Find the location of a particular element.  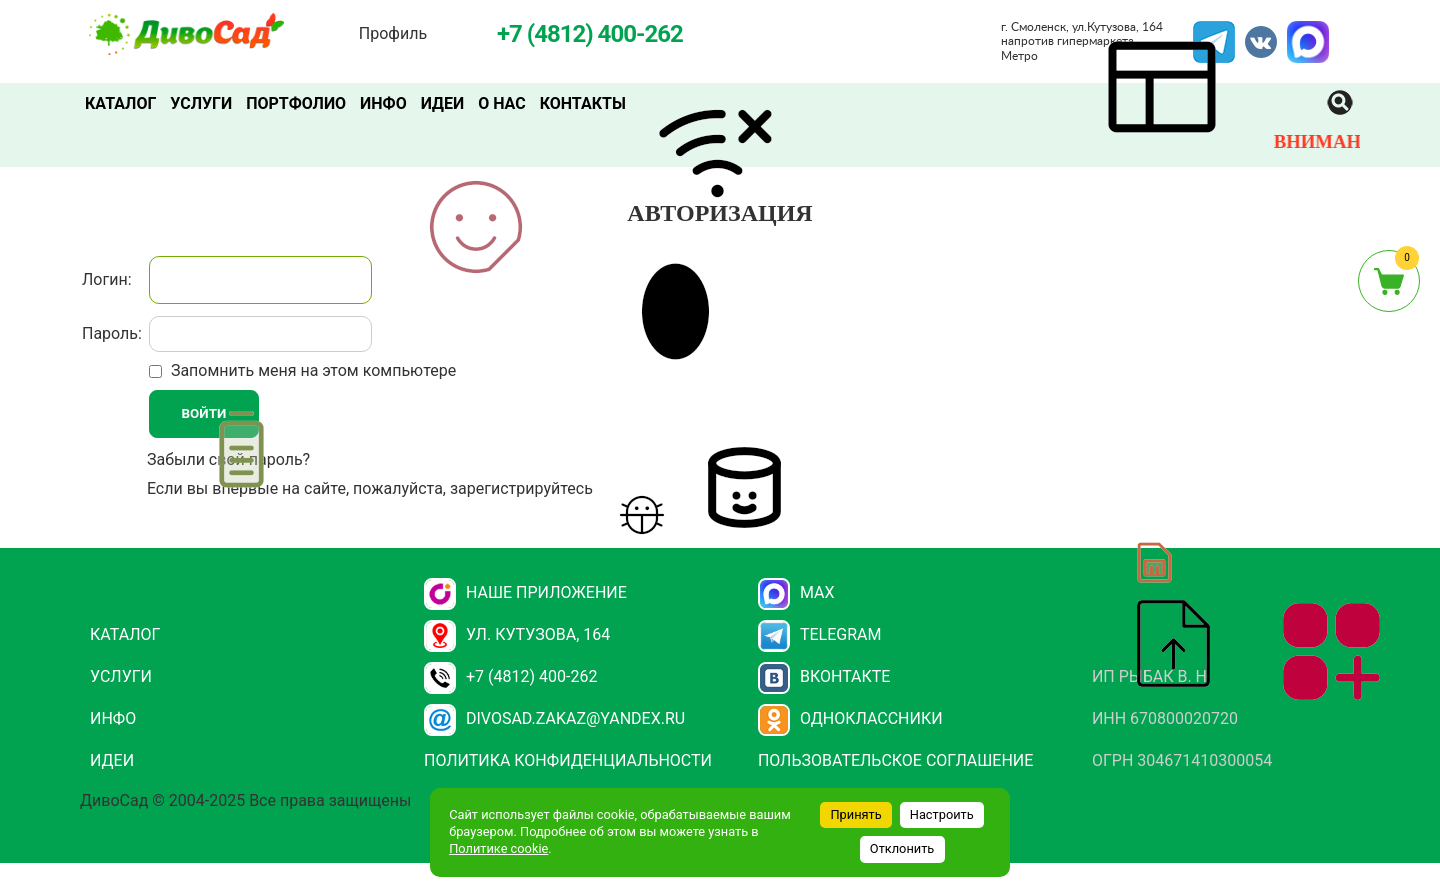

add a sticker to your message is located at coordinates (476, 227).